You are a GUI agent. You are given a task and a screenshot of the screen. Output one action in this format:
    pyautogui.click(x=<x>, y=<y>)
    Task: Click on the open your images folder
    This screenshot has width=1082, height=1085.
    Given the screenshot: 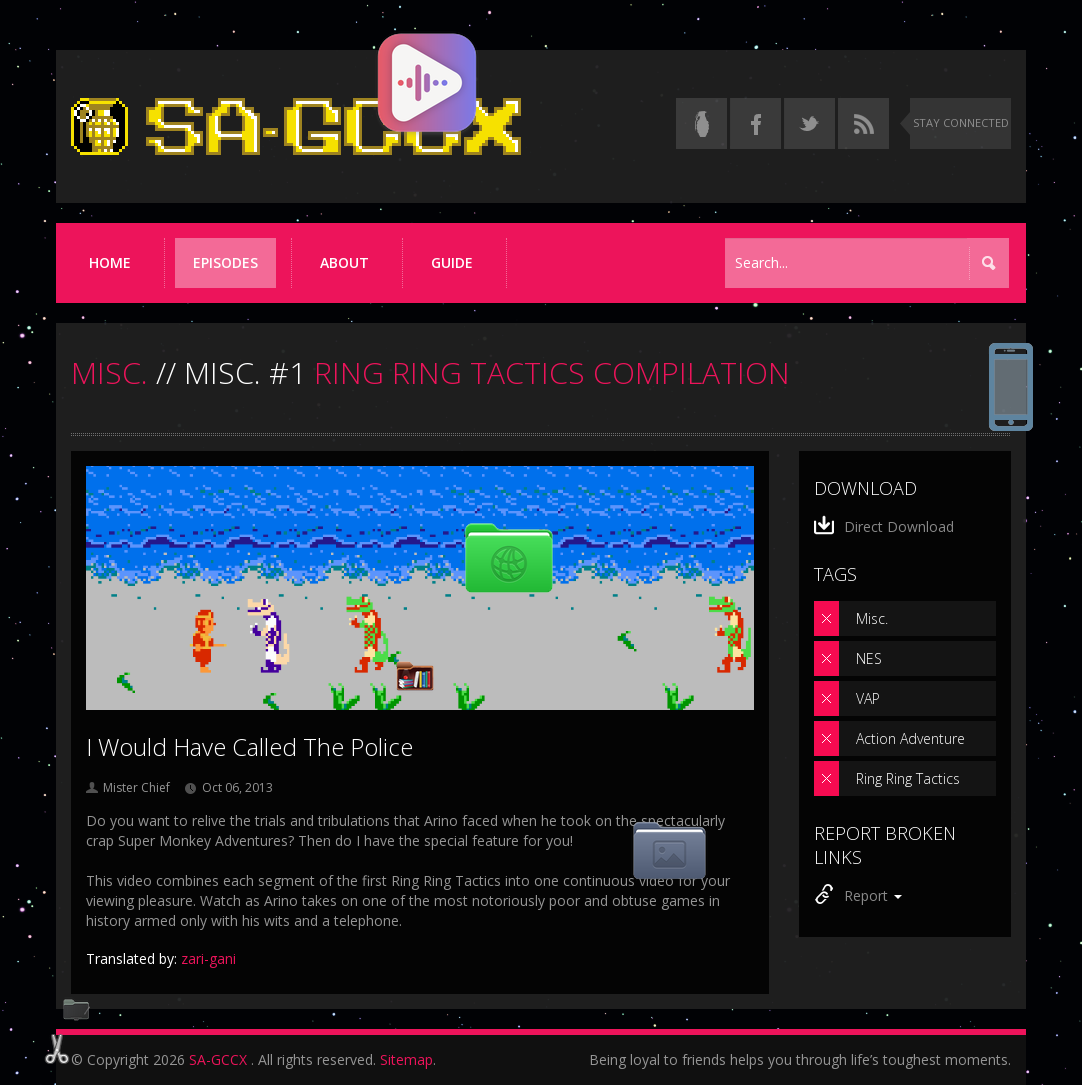 What is the action you would take?
    pyautogui.click(x=669, y=850)
    